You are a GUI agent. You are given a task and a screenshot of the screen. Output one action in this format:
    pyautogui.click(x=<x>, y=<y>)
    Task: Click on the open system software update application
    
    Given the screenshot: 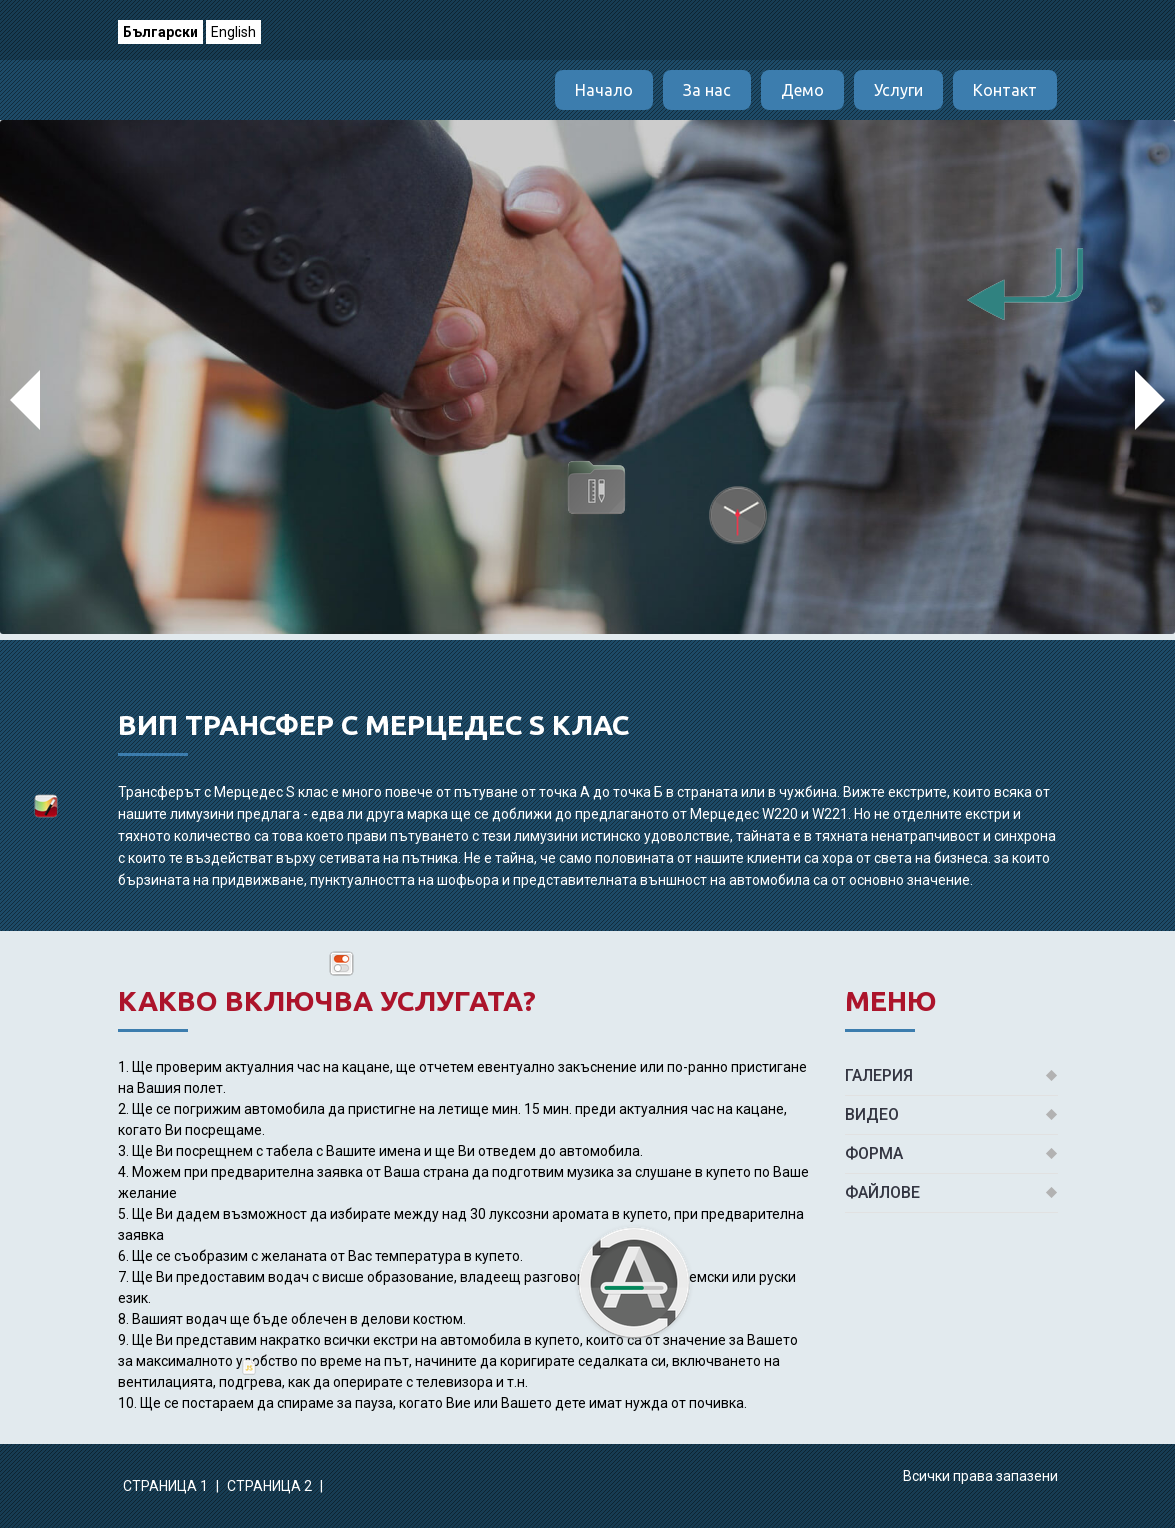 What is the action you would take?
    pyautogui.click(x=634, y=1283)
    